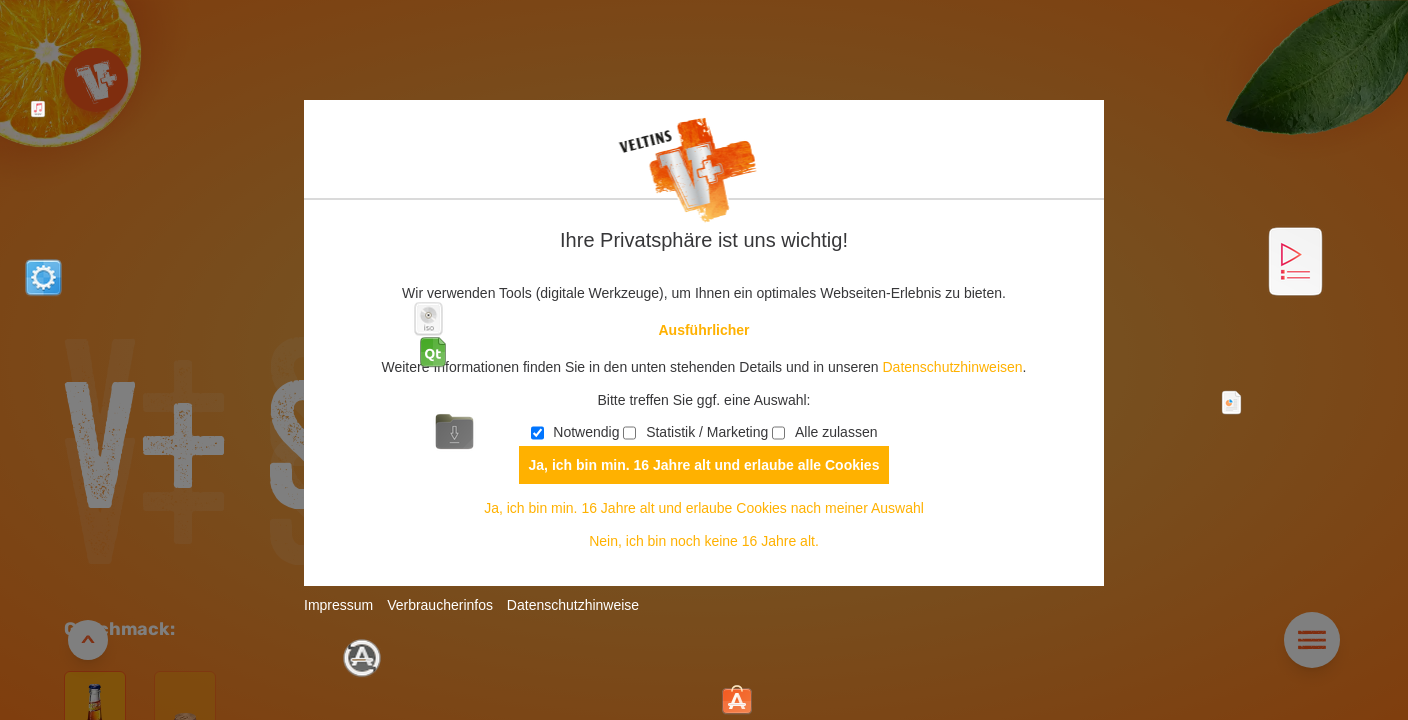 The image size is (1408, 720). Describe the element at coordinates (1231, 402) in the screenshot. I see `open a presentation file` at that location.